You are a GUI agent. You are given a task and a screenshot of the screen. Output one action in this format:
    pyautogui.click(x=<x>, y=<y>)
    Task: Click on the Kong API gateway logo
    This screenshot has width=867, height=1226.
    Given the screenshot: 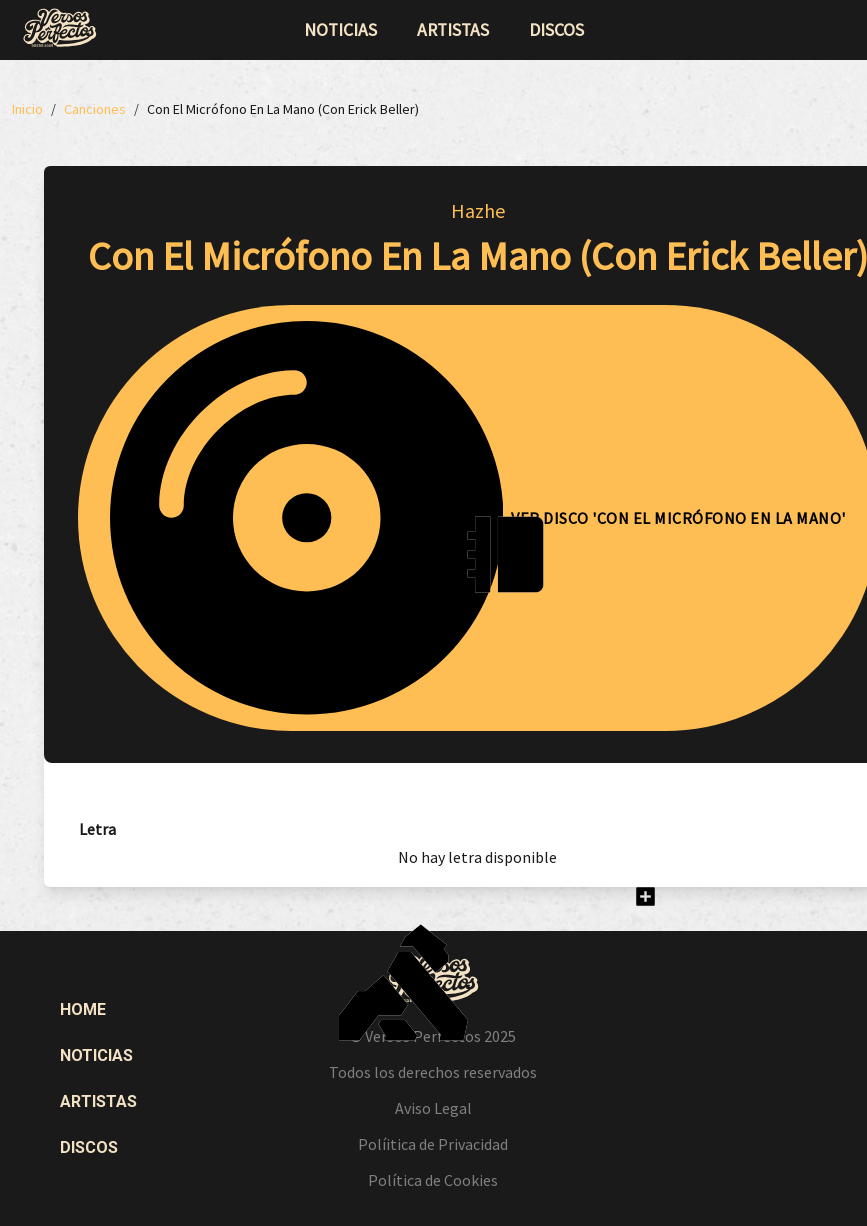 What is the action you would take?
    pyautogui.click(x=403, y=982)
    